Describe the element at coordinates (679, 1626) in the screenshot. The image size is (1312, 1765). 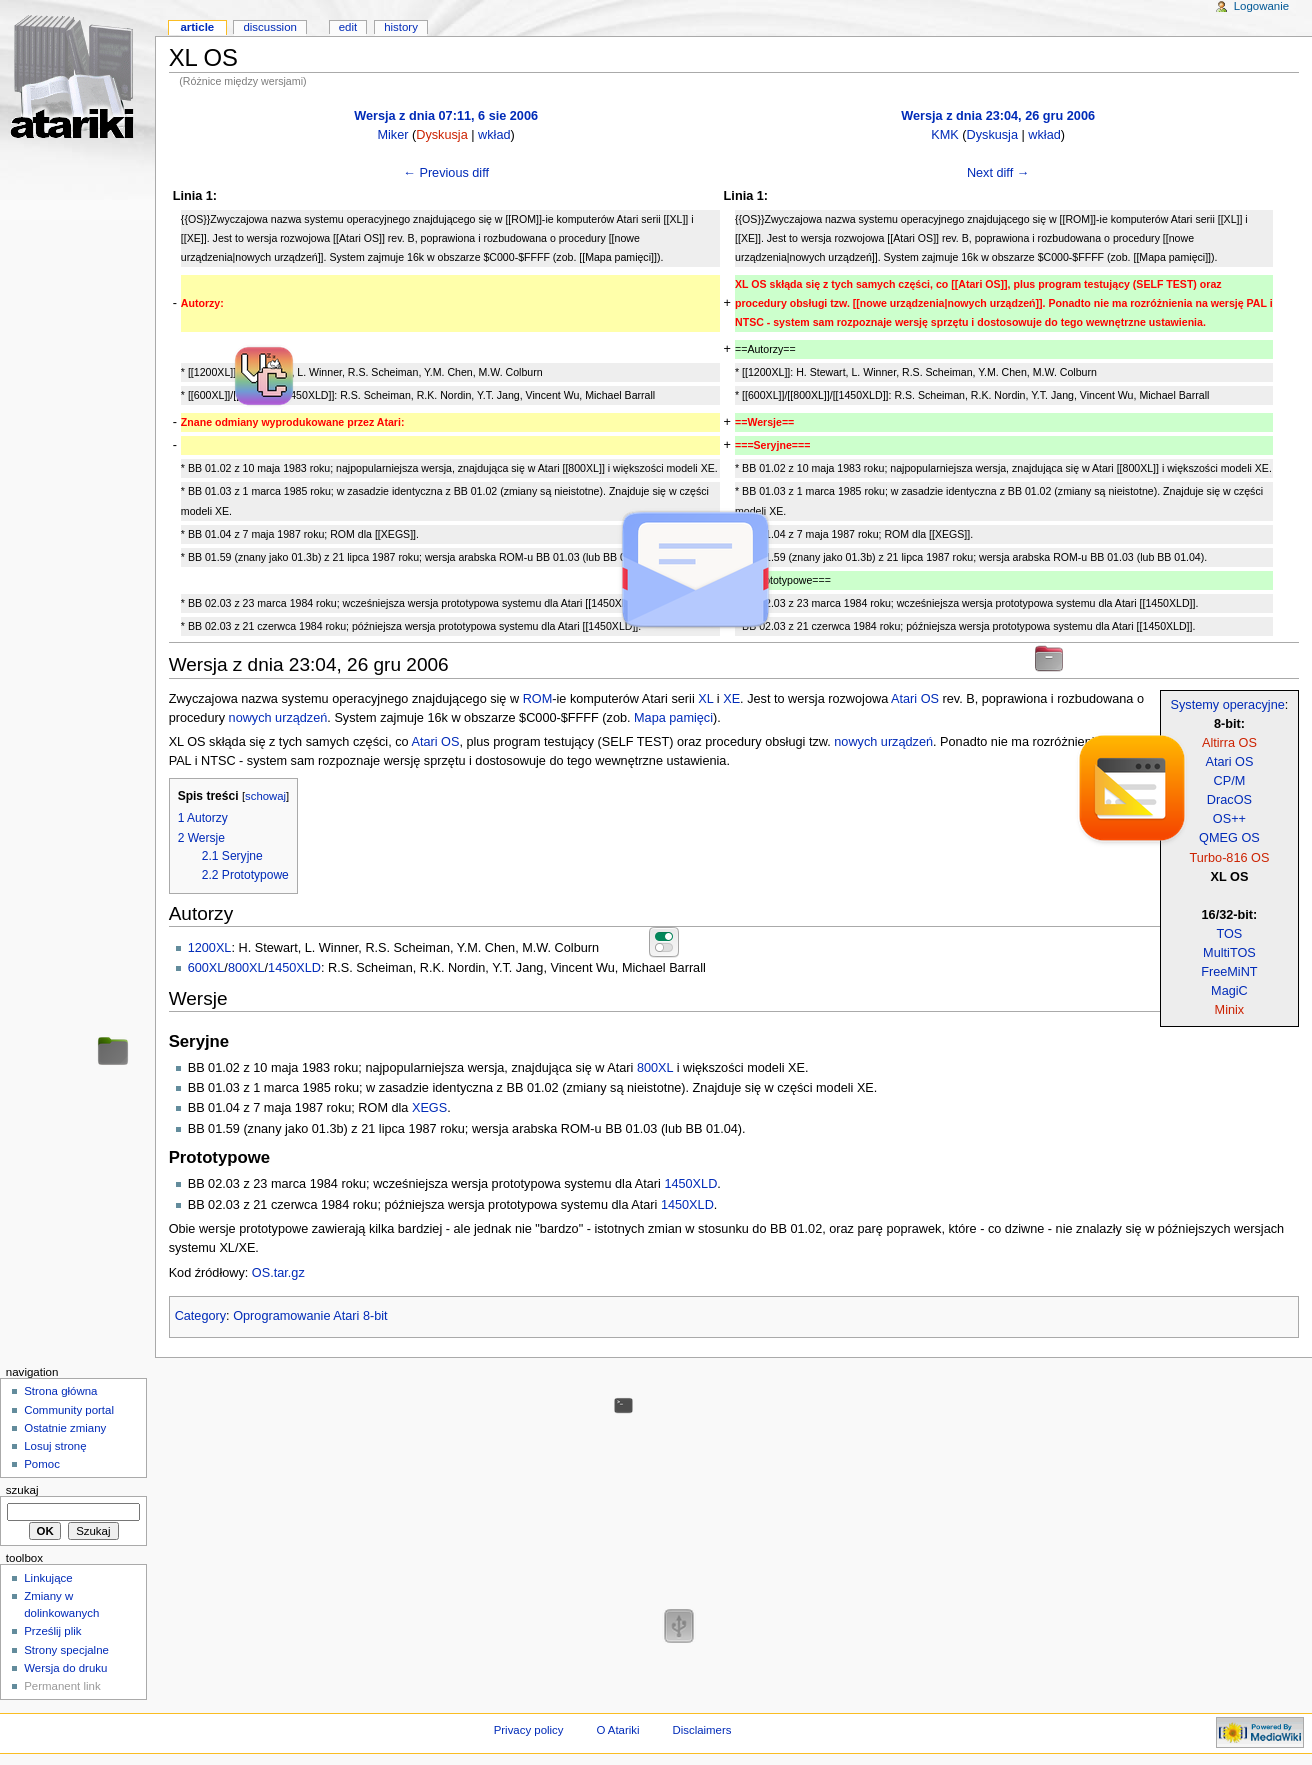
I see `access connected USB storage device` at that location.